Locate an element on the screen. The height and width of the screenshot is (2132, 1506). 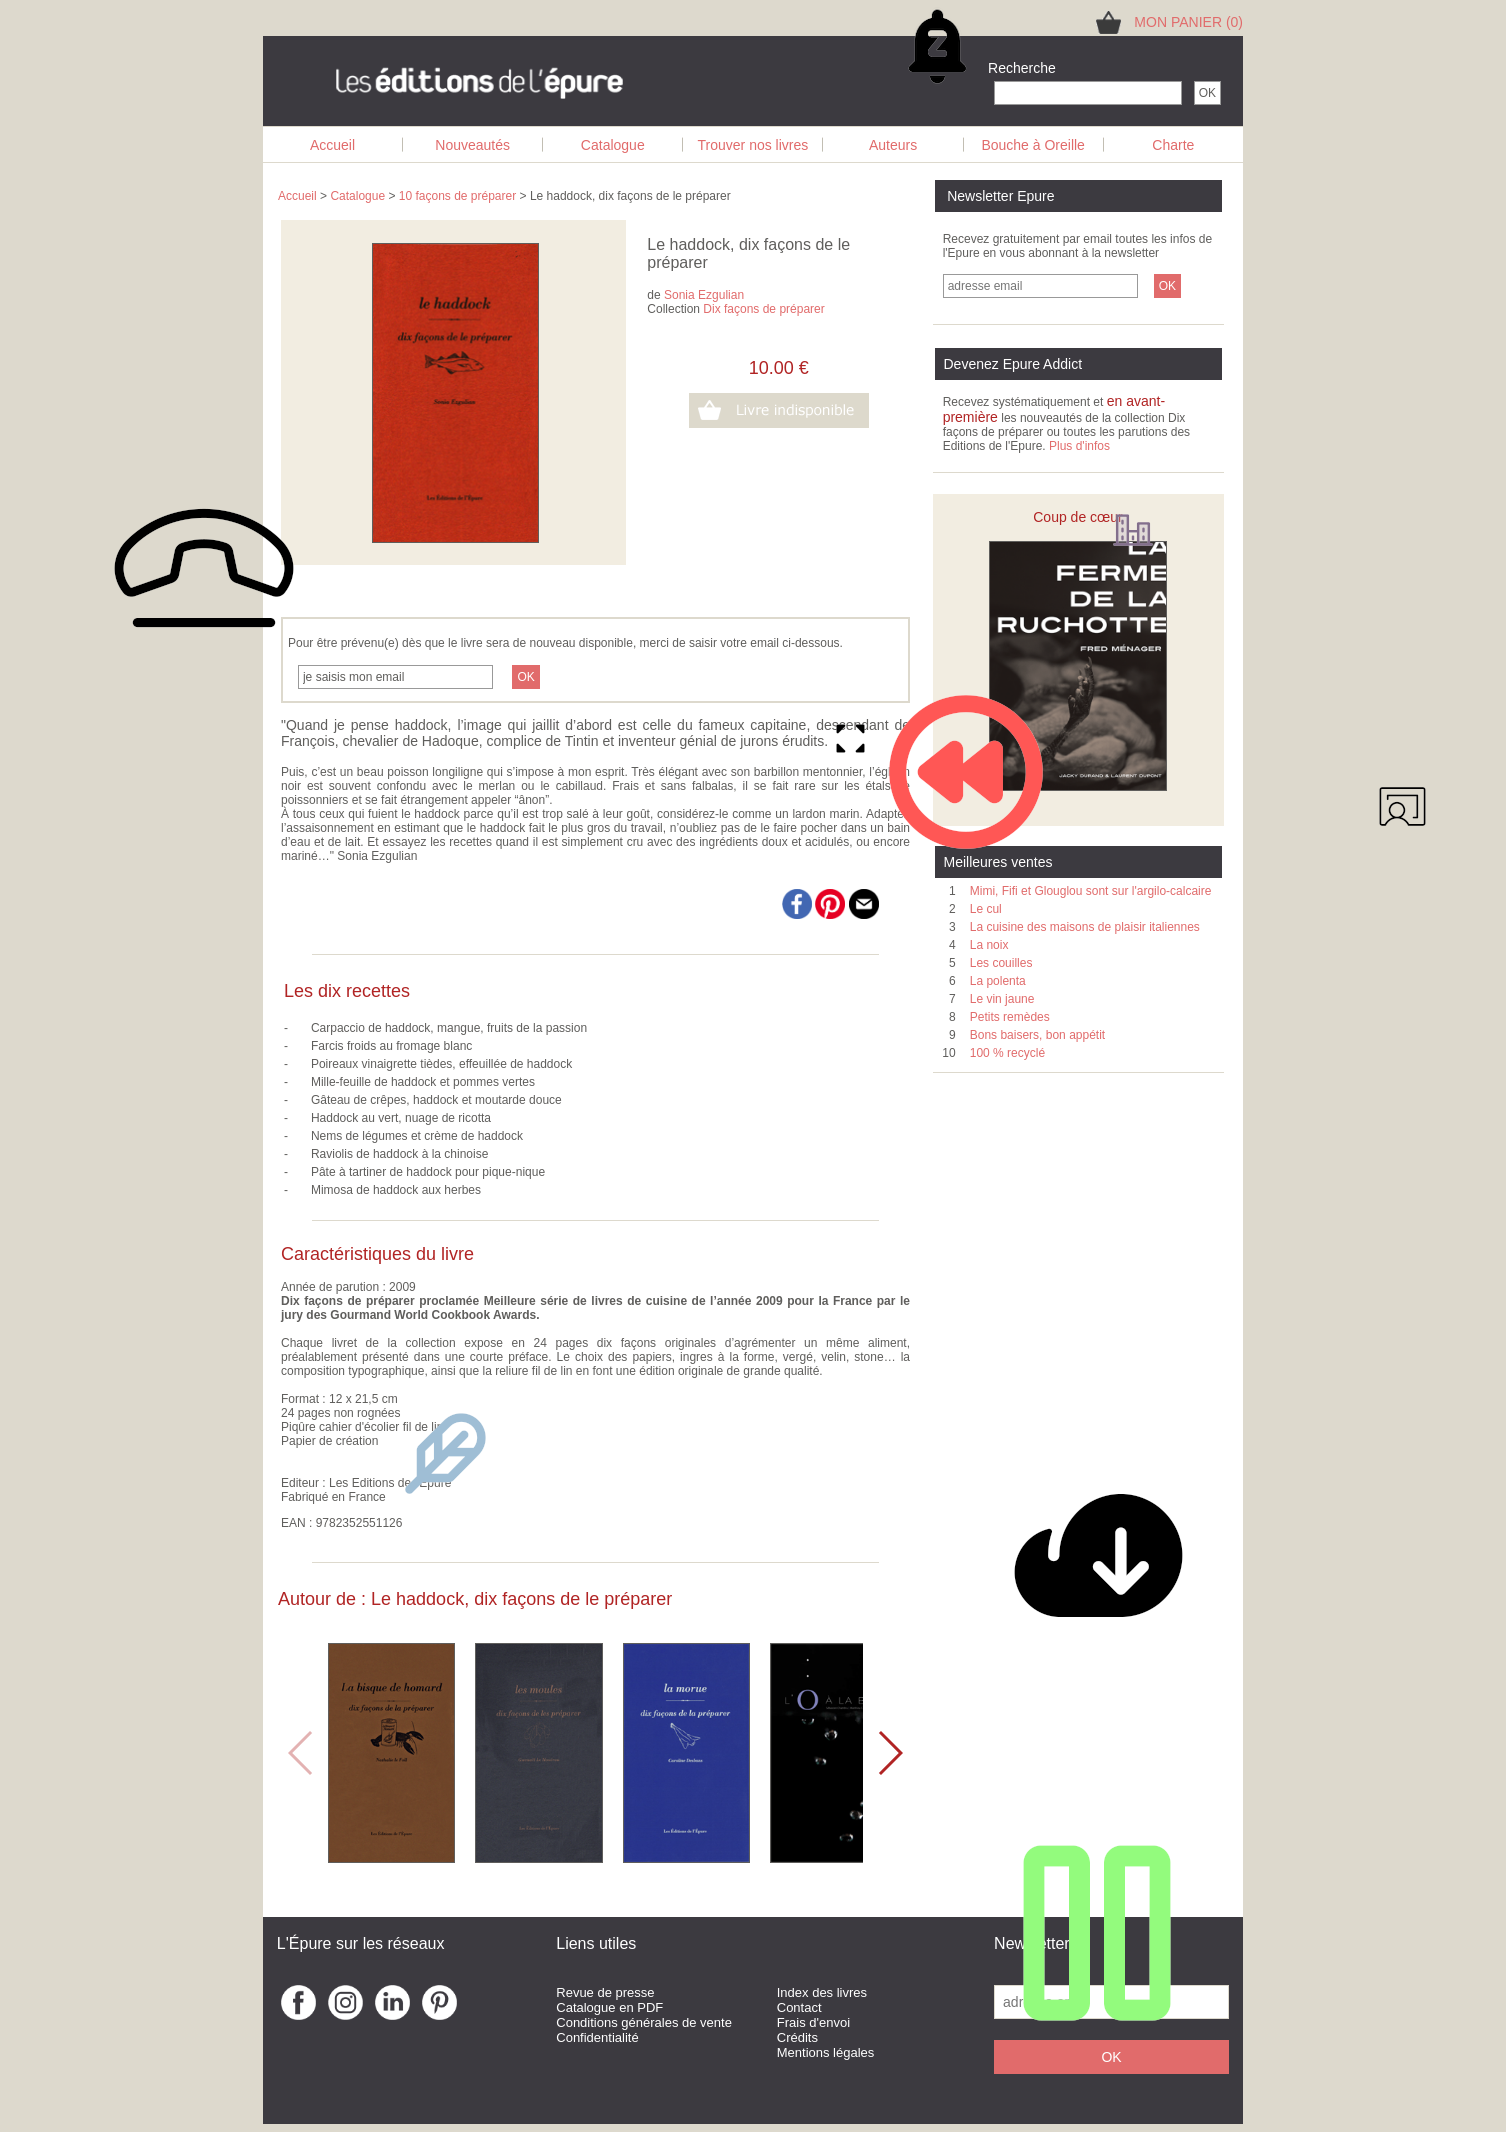
expand to fullscreen mode is located at coordinates (850, 738).